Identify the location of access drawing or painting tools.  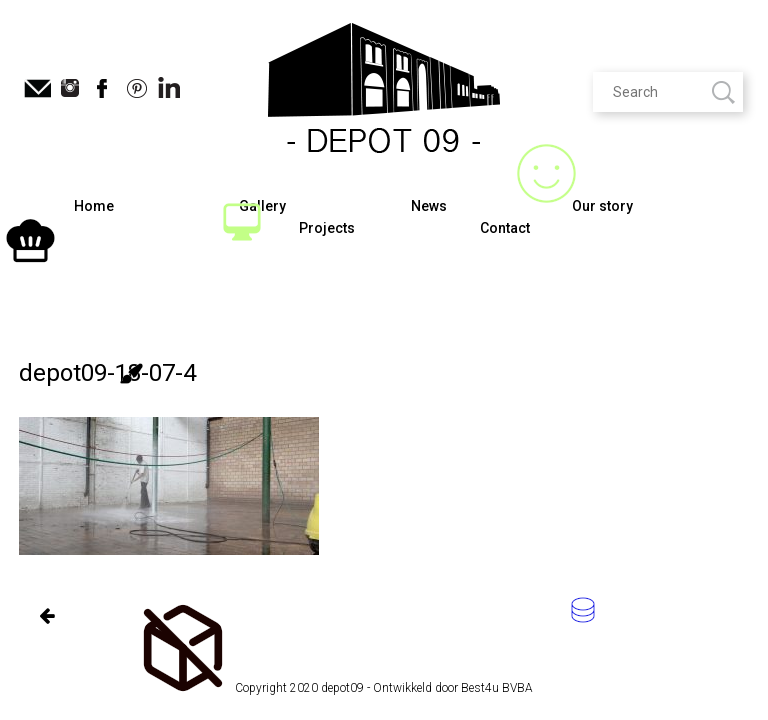
(131, 373).